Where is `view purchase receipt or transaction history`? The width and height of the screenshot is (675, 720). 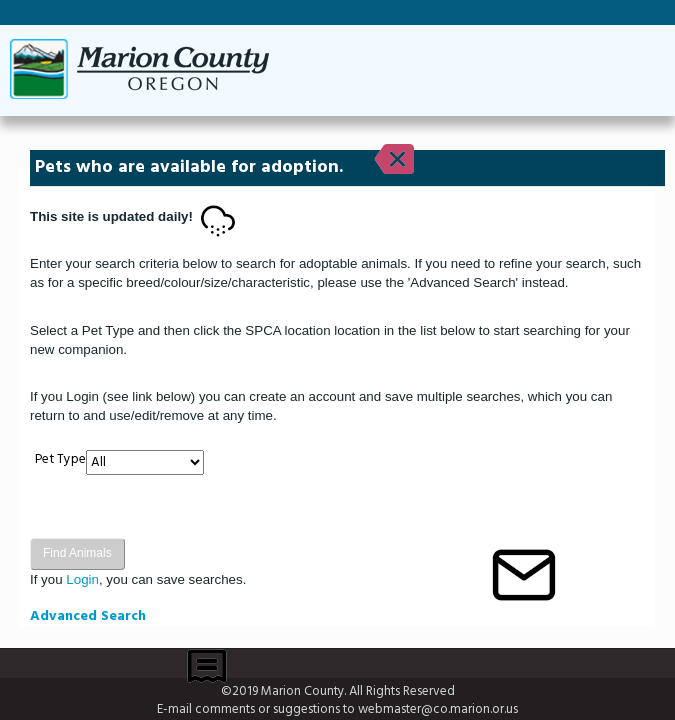
view purchase receipt or transaction history is located at coordinates (207, 666).